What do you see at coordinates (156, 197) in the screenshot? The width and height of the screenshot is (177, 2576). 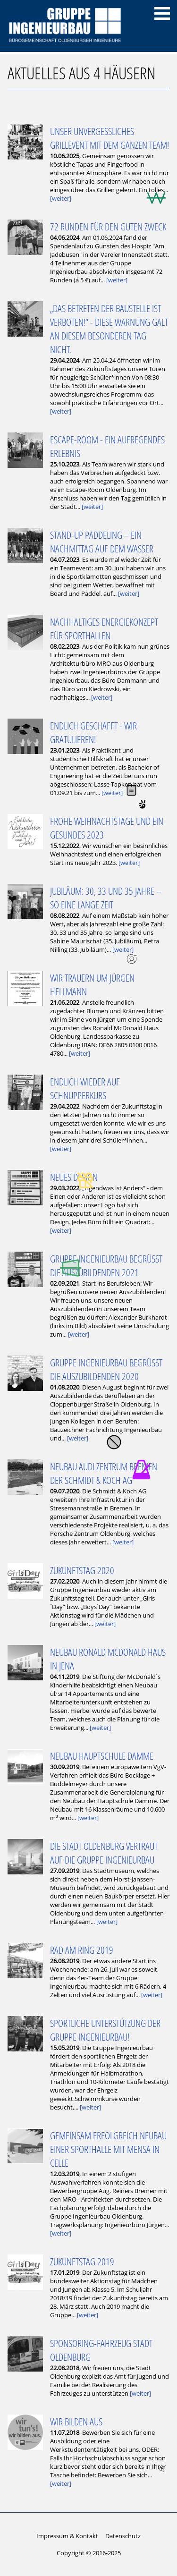 I see `indicates Korean won currency` at bounding box center [156, 197].